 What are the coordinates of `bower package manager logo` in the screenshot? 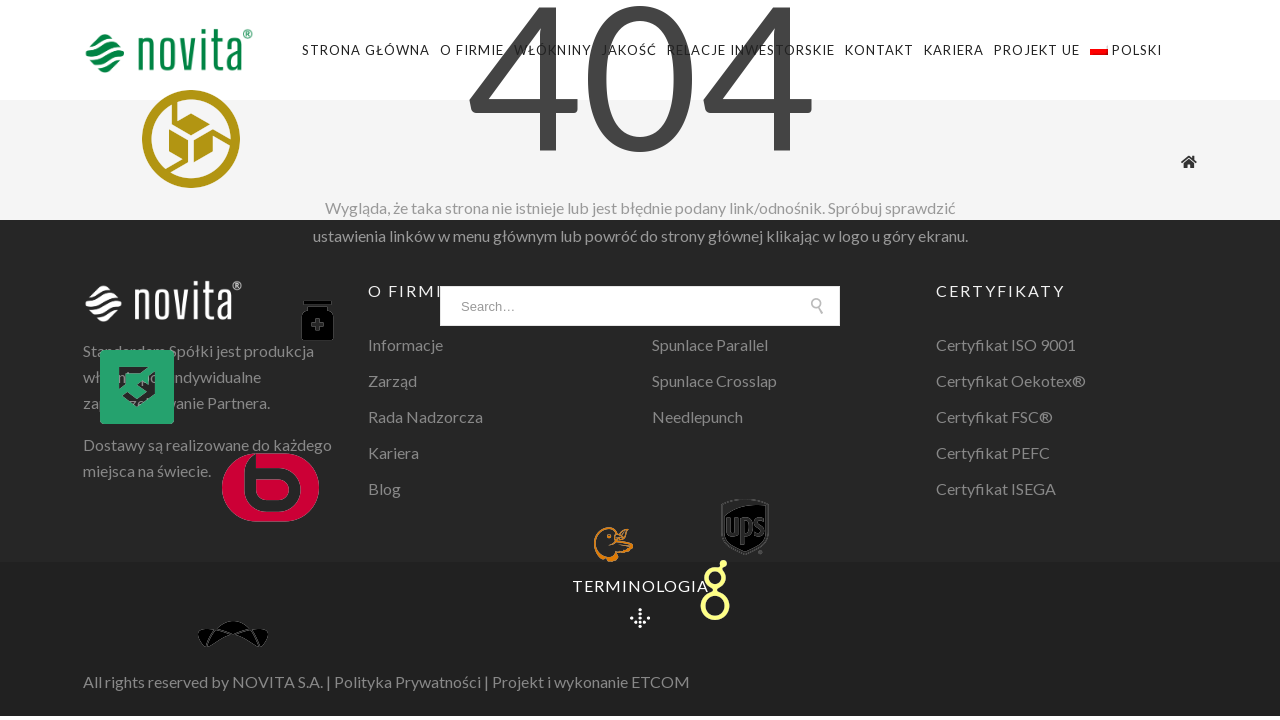 It's located at (613, 544).